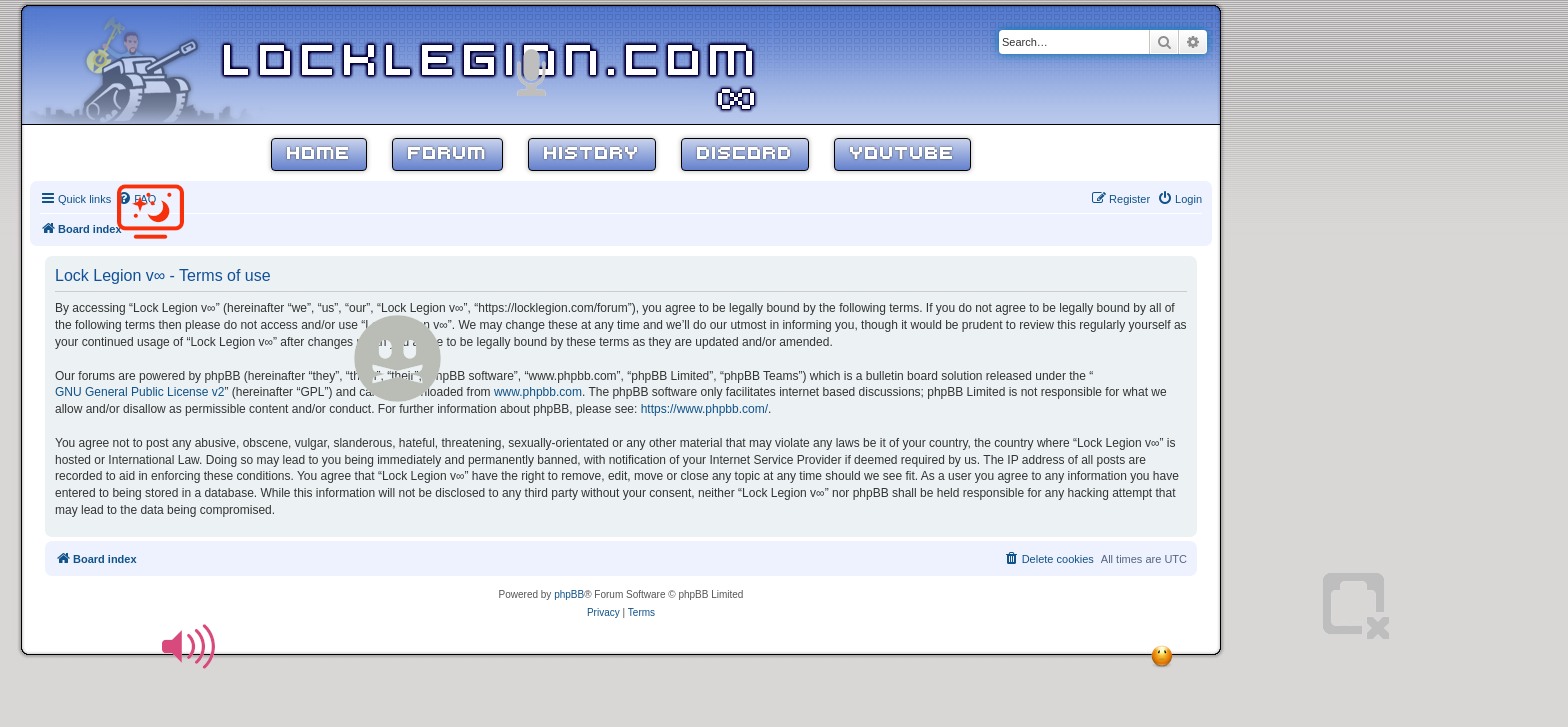  Describe the element at coordinates (397, 358) in the screenshot. I see `indicates a secret or confidential message` at that location.